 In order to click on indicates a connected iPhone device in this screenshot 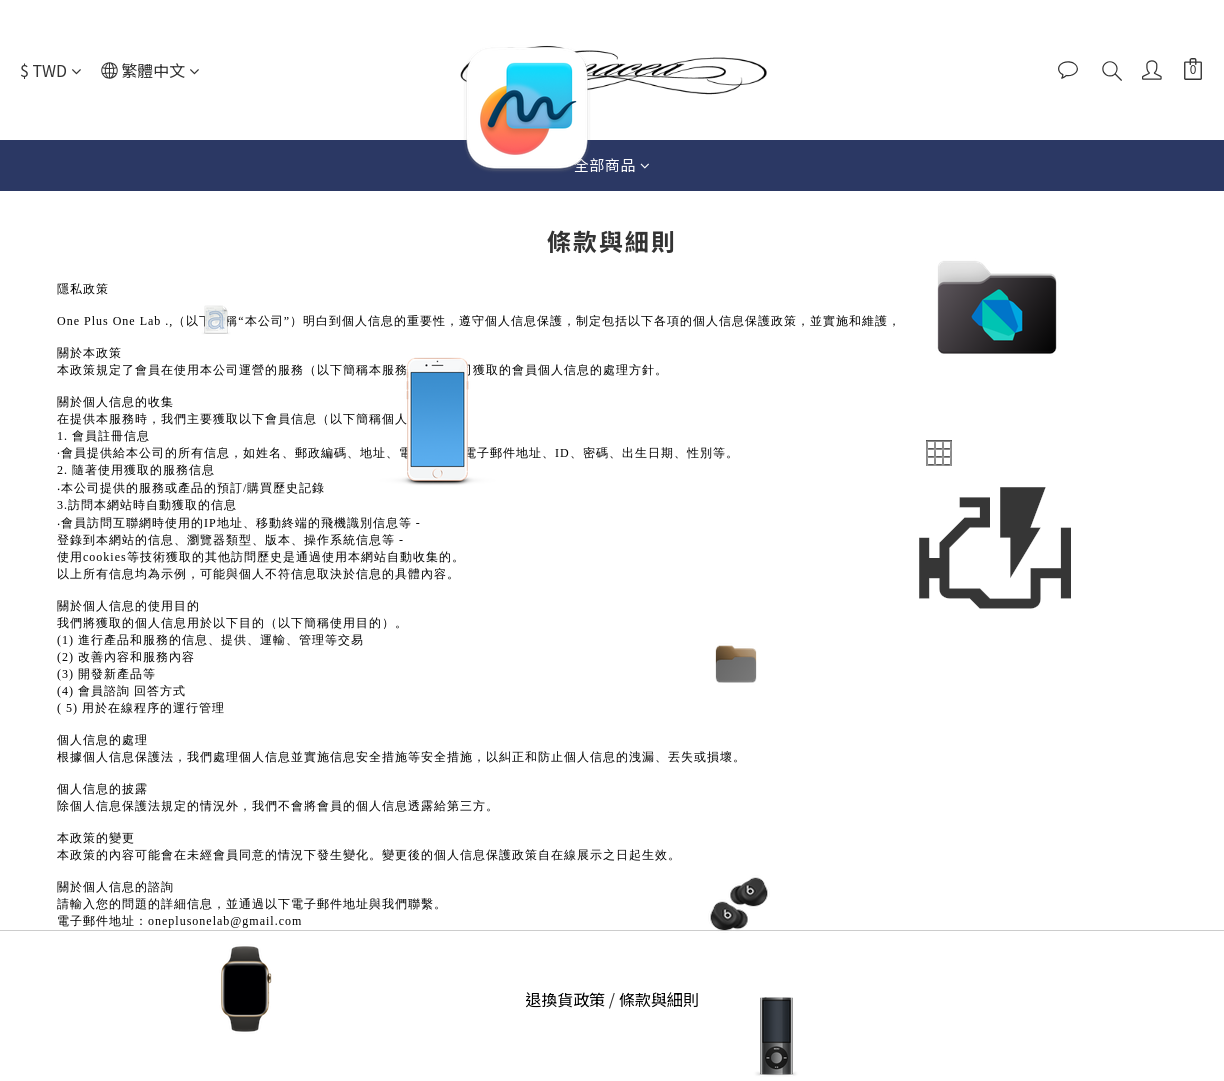, I will do `click(437, 421)`.